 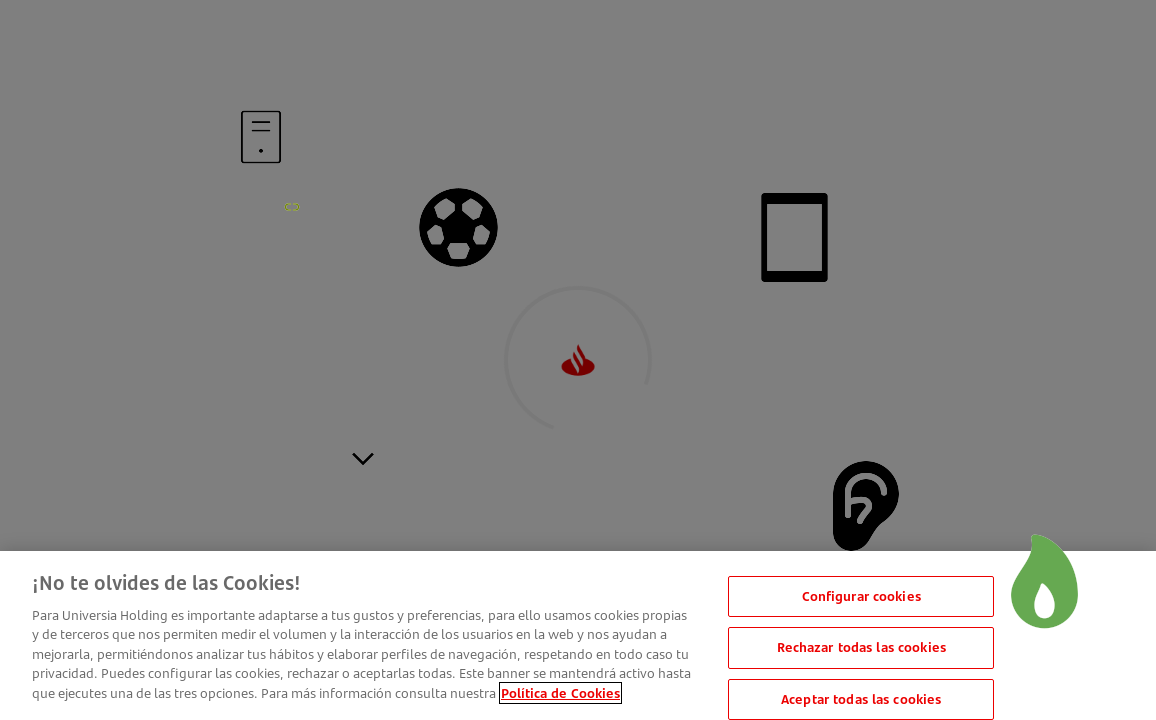 I want to click on access server or desktop computer settings, so click(x=261, y=137).